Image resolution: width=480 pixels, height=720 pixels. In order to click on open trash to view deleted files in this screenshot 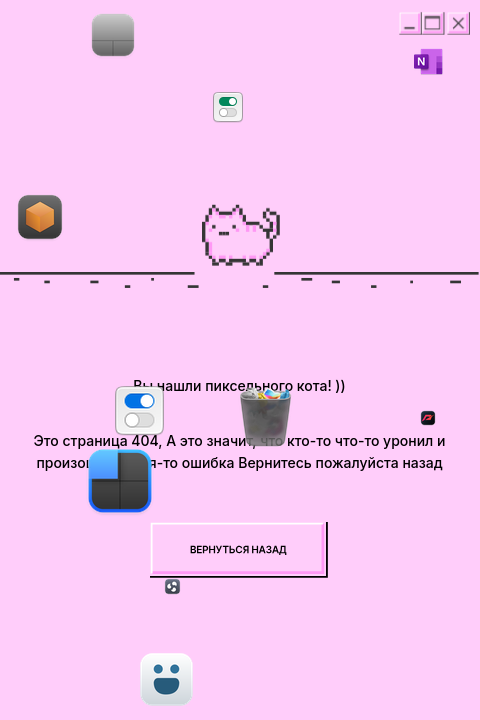, I will do `click(265, 417)`.